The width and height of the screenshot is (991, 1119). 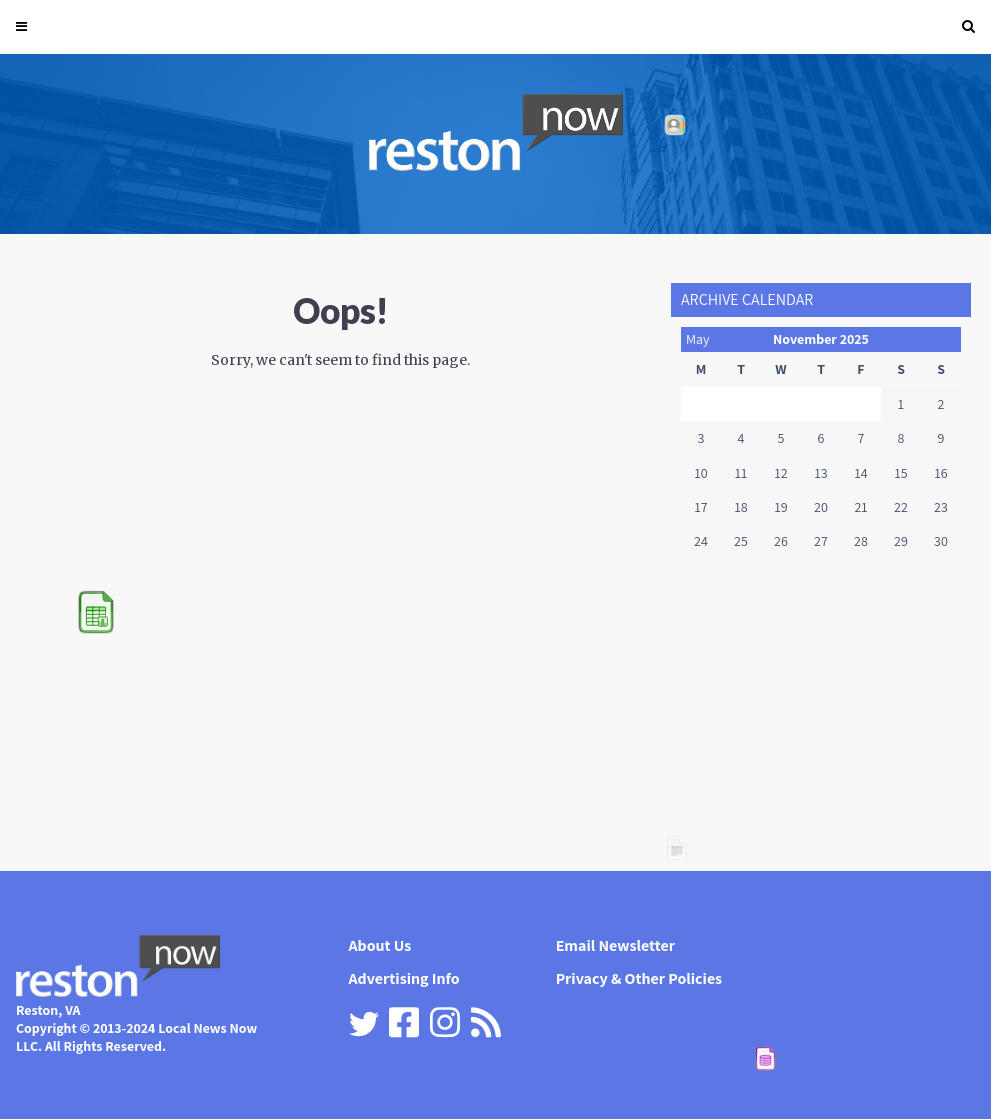 I want to click on open a libreoffice calc spreadsheet file, so click(x=96, y=612).